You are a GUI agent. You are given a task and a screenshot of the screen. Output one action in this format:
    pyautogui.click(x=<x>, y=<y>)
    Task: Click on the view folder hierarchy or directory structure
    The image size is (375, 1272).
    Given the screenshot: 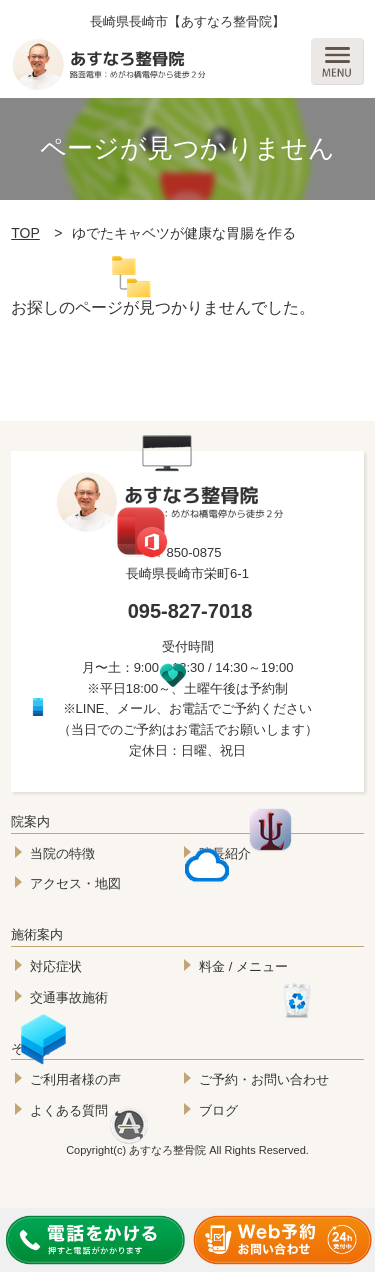 What is the action you would take?
    pyautogui.click(x=132, y=276)
    